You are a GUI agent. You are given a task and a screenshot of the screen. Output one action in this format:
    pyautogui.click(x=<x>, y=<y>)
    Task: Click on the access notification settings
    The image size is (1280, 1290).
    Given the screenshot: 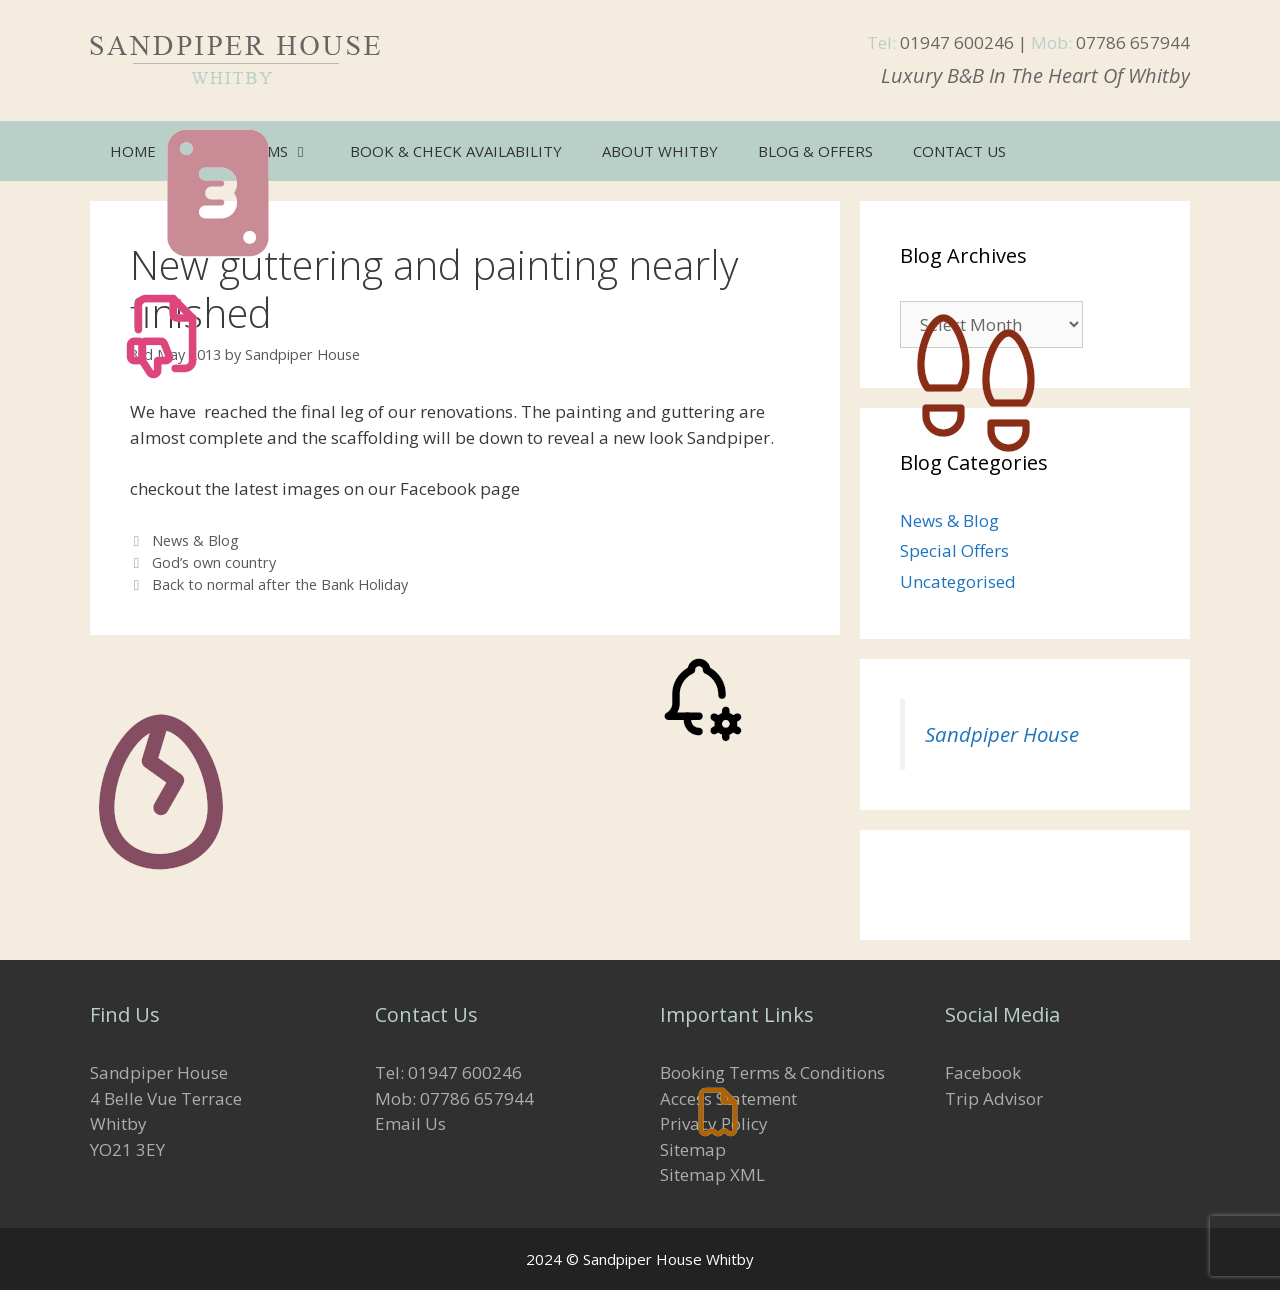 What is the action you would take?
    pyautogui.click(x=699, y=697)
    